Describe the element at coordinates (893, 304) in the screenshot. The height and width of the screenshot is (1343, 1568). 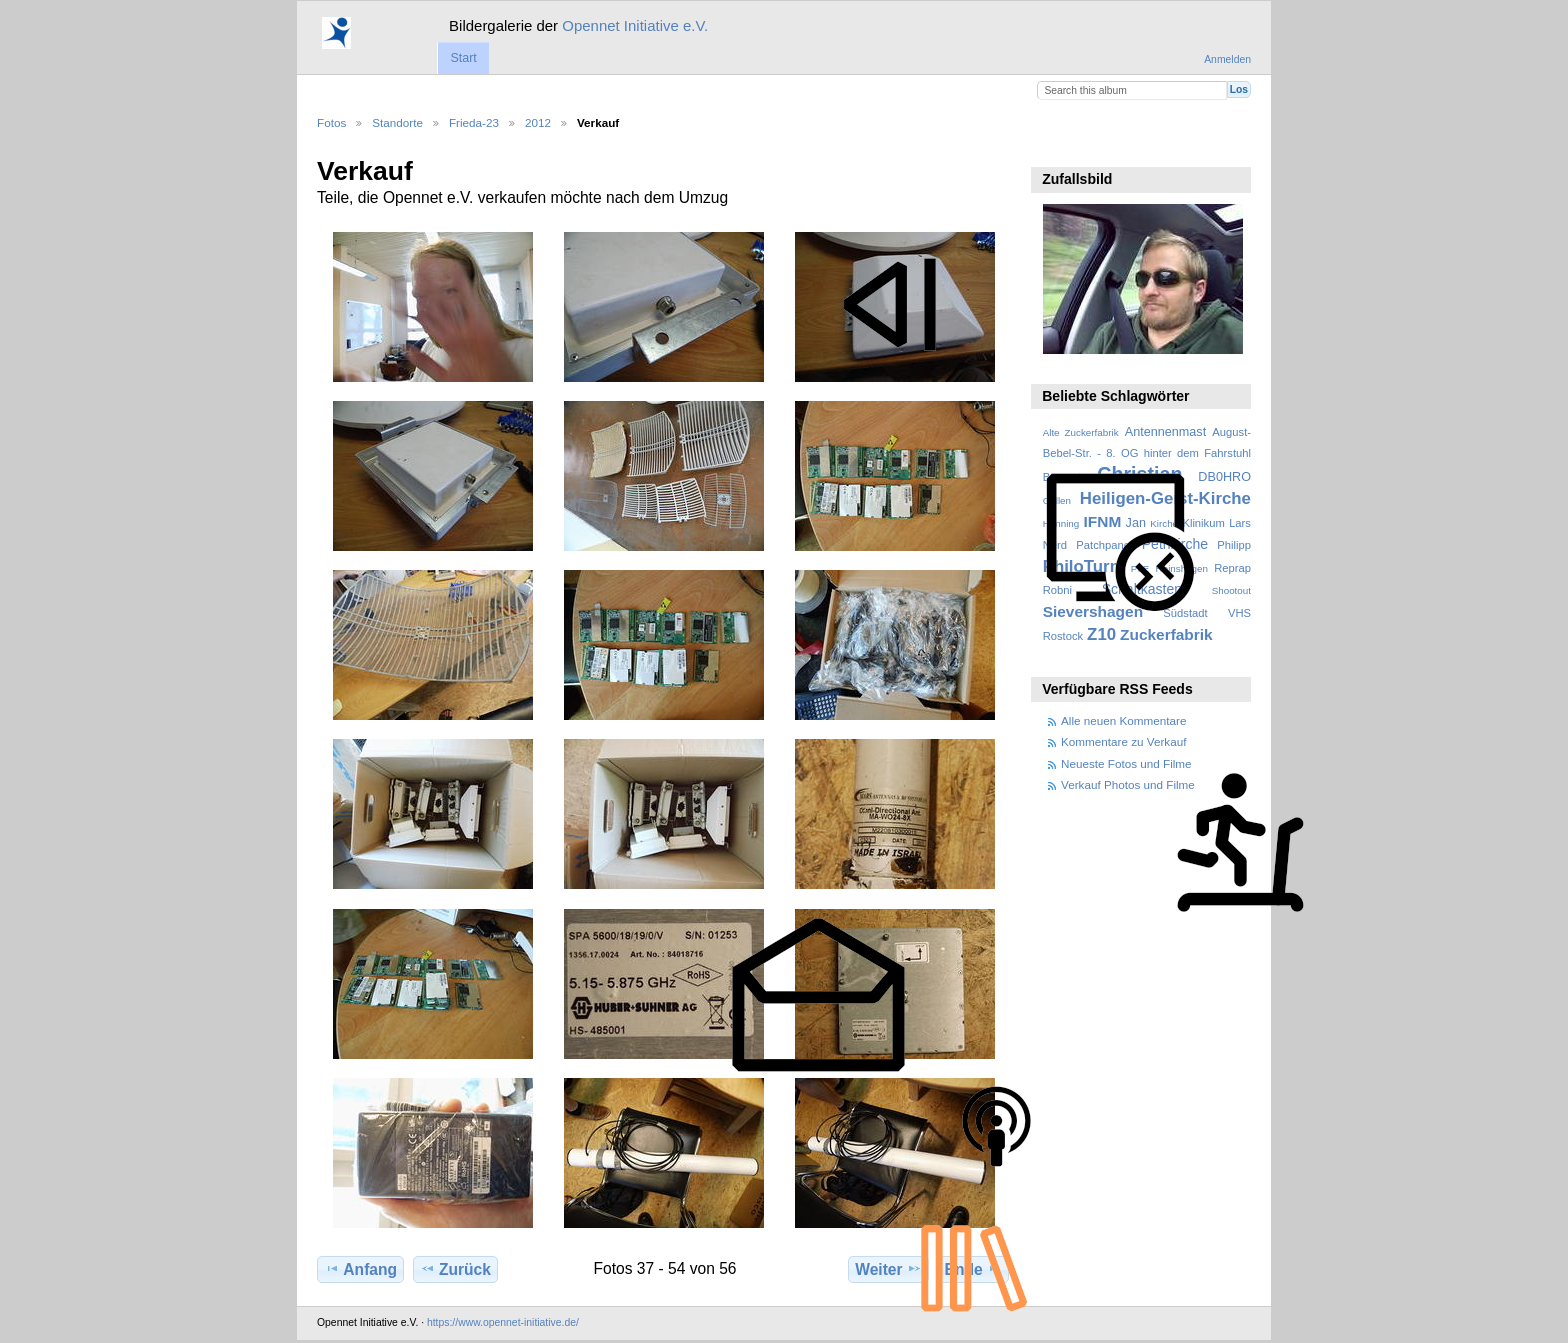
I see `reverse continue debugging execution` at that location.